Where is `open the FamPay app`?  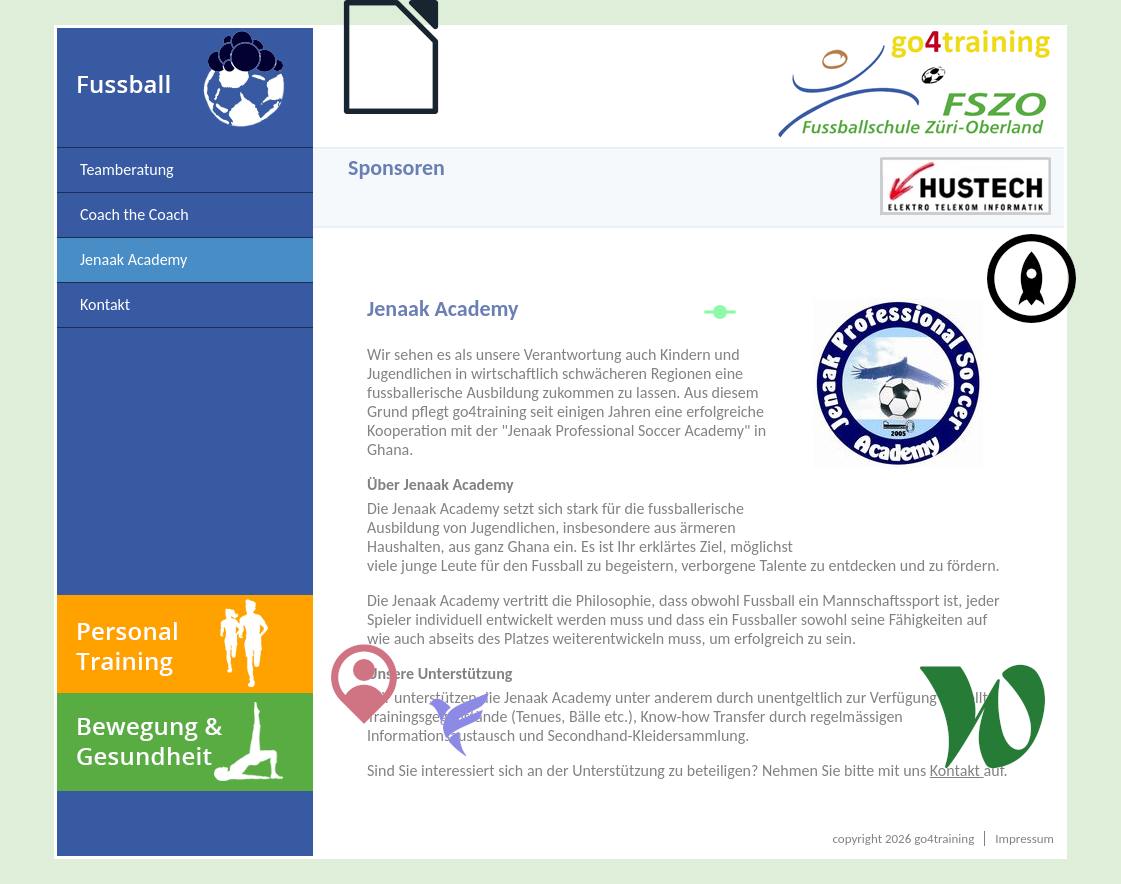 open the FamPay app is located at coordinates (458, 724).